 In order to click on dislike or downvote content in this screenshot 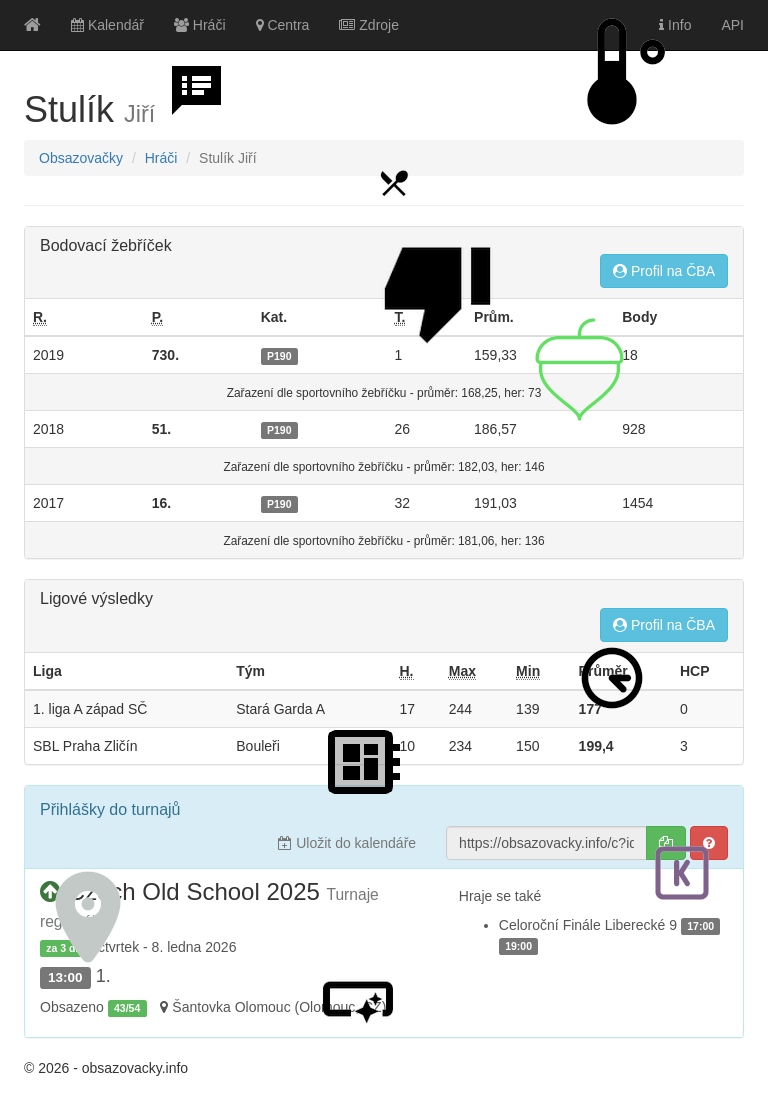, I will do `click(437, 290)`.